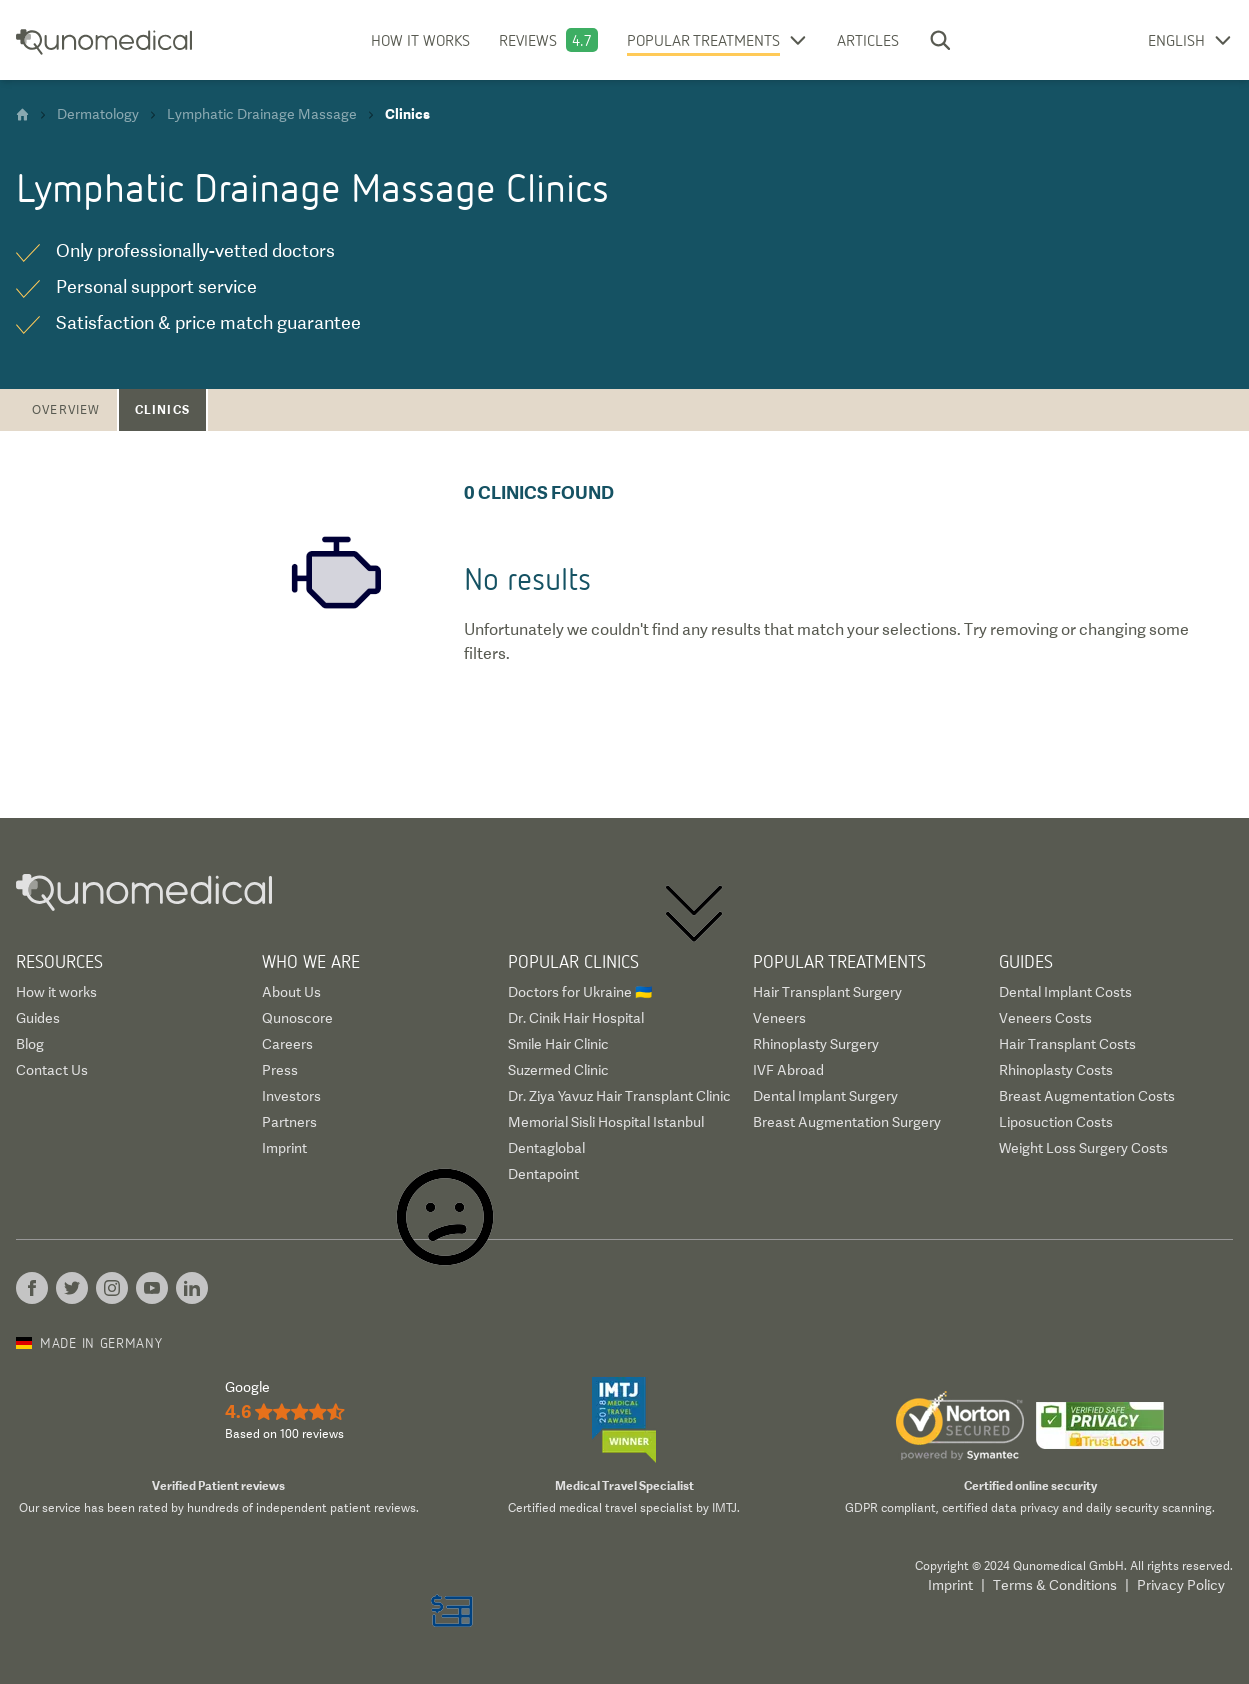  Describe the element at coordinates (452, 1611) in the screenshot. I see `view or manage invoices` at that location.